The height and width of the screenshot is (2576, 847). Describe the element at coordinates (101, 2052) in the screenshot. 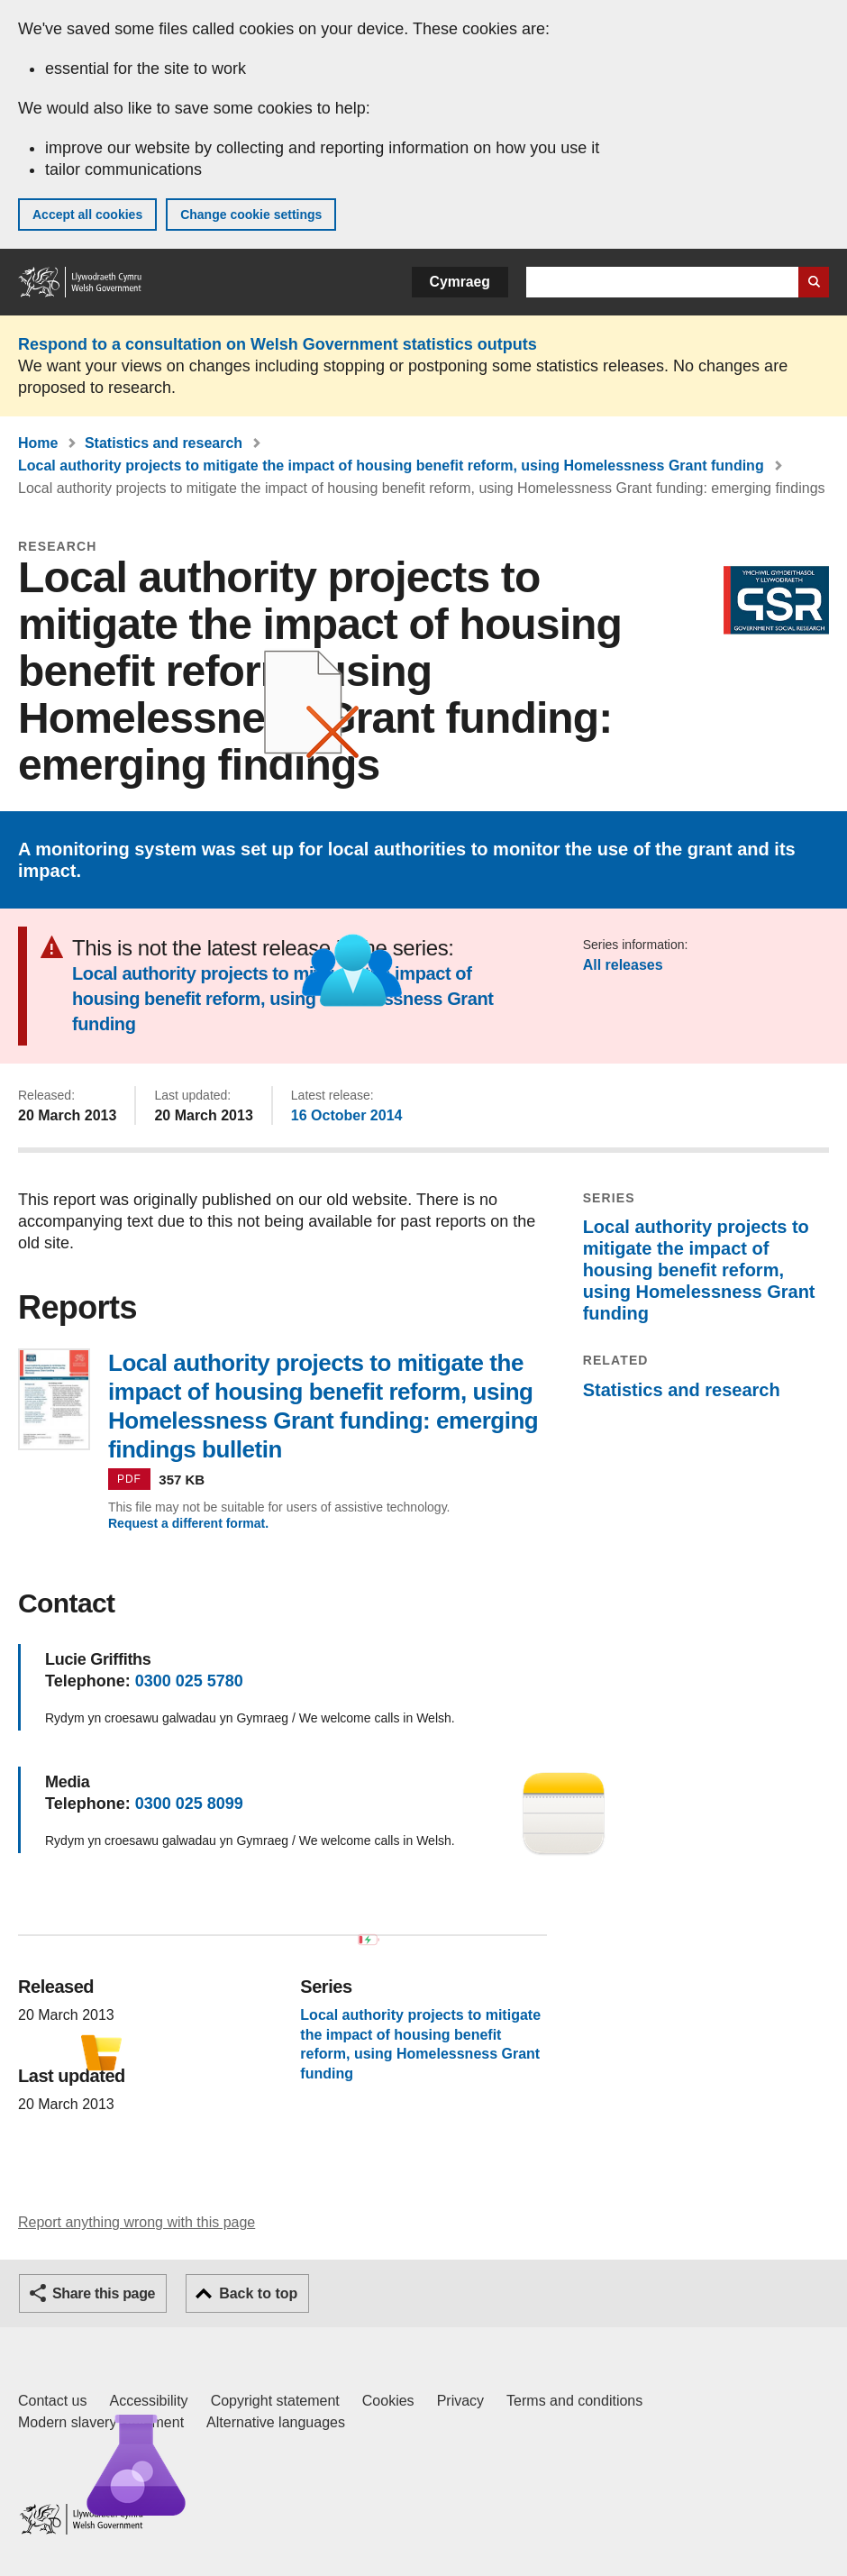

I see `open the commerce or shopping app` at that location.